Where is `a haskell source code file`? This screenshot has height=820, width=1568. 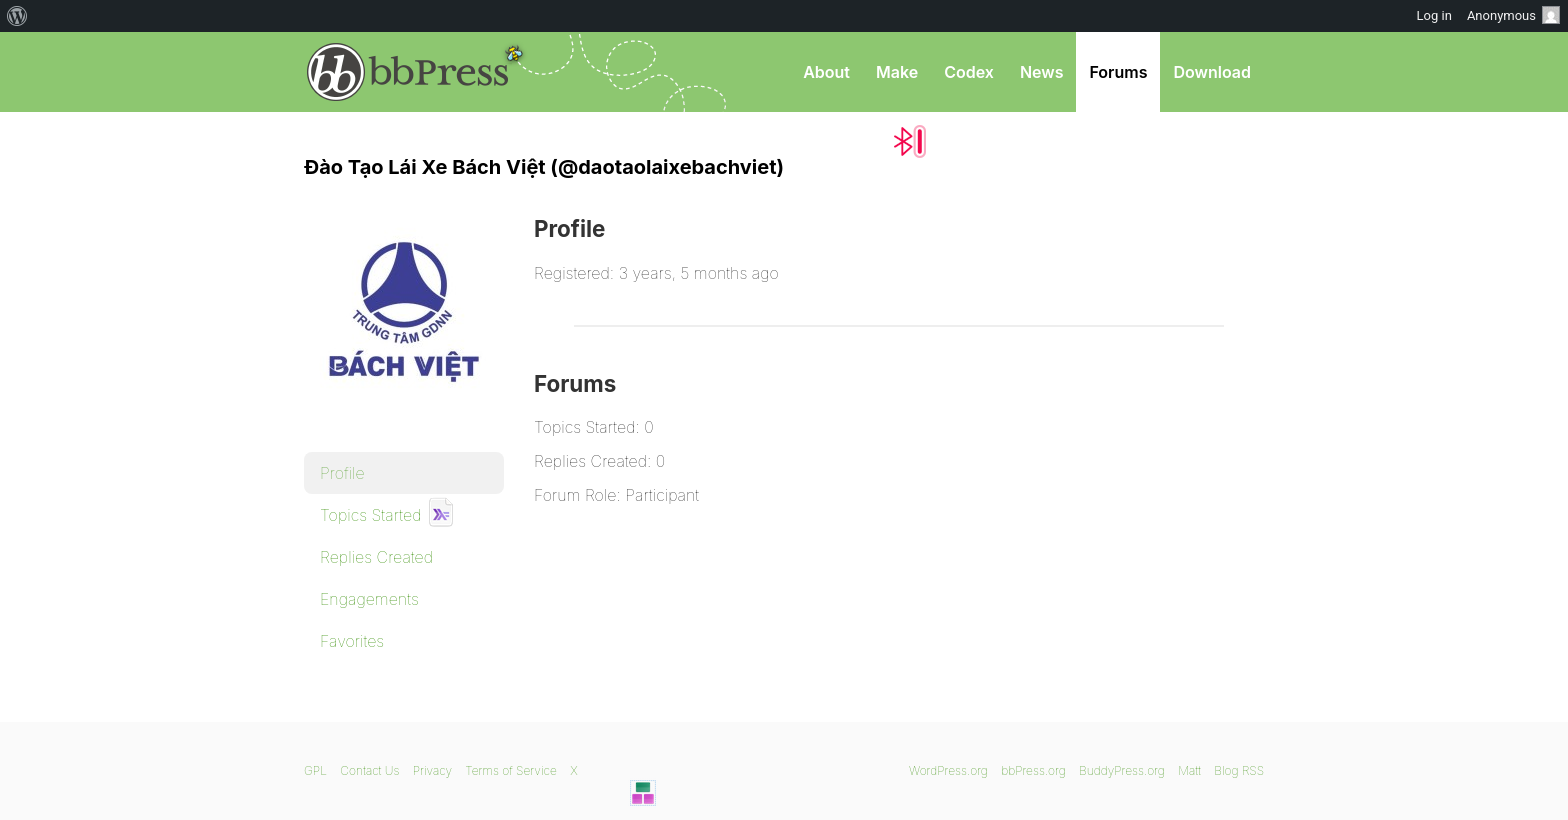 a haskell source code file is located at coordinates (441, 512).